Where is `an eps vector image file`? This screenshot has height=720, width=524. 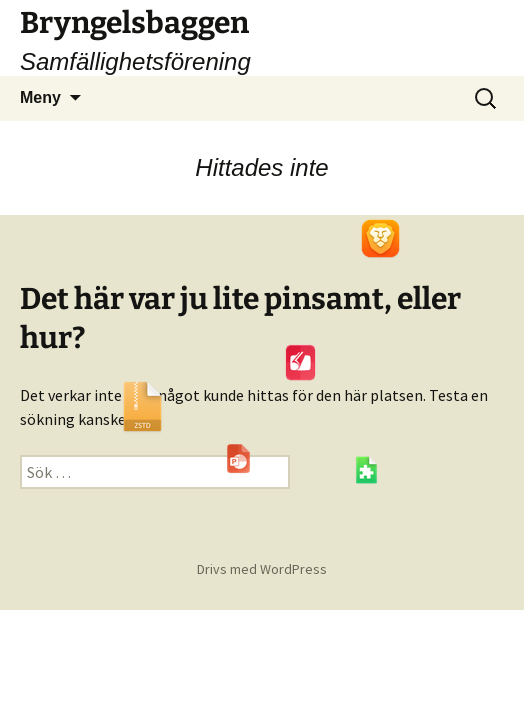
an eps vector image file is located at coordinates (300, 362).